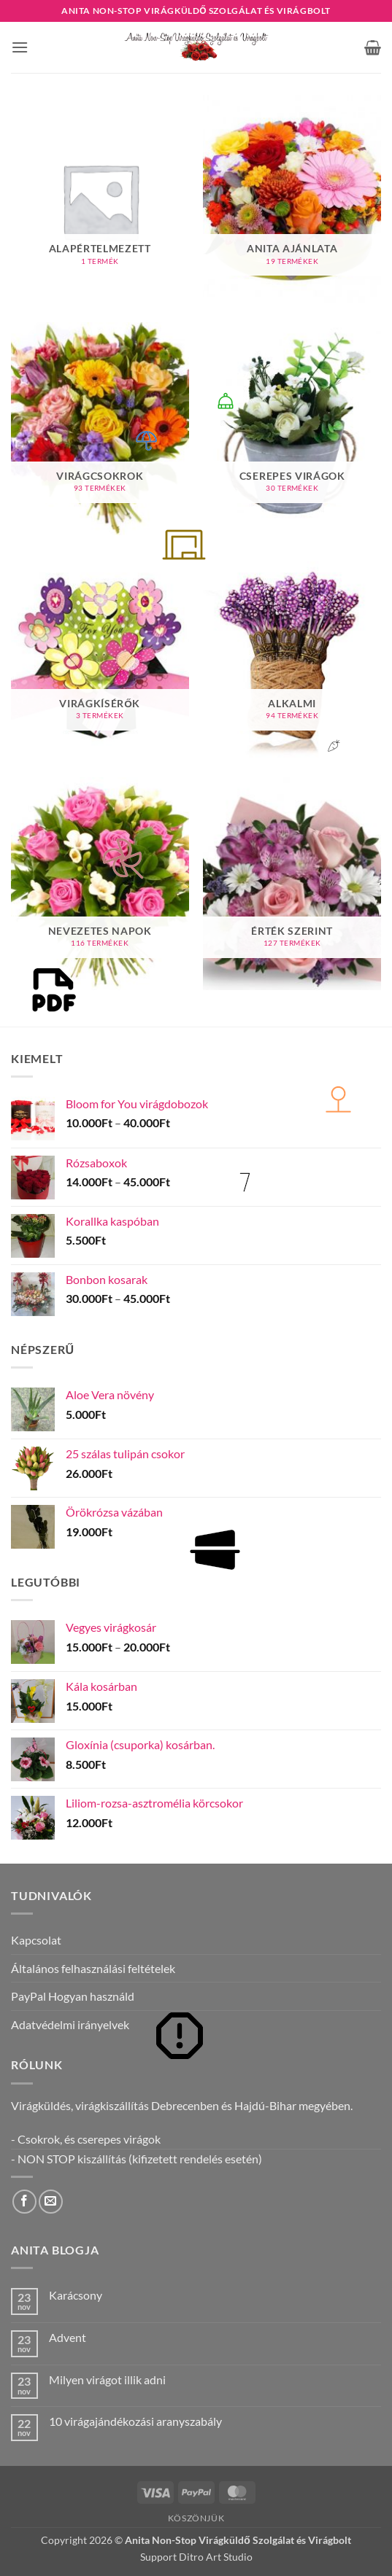 The width and height of the screenshot is (392, 2576). Describe the element at coordinates (123, 859) in the screenshot. I see `indicates a playful or fun feature` at that location.